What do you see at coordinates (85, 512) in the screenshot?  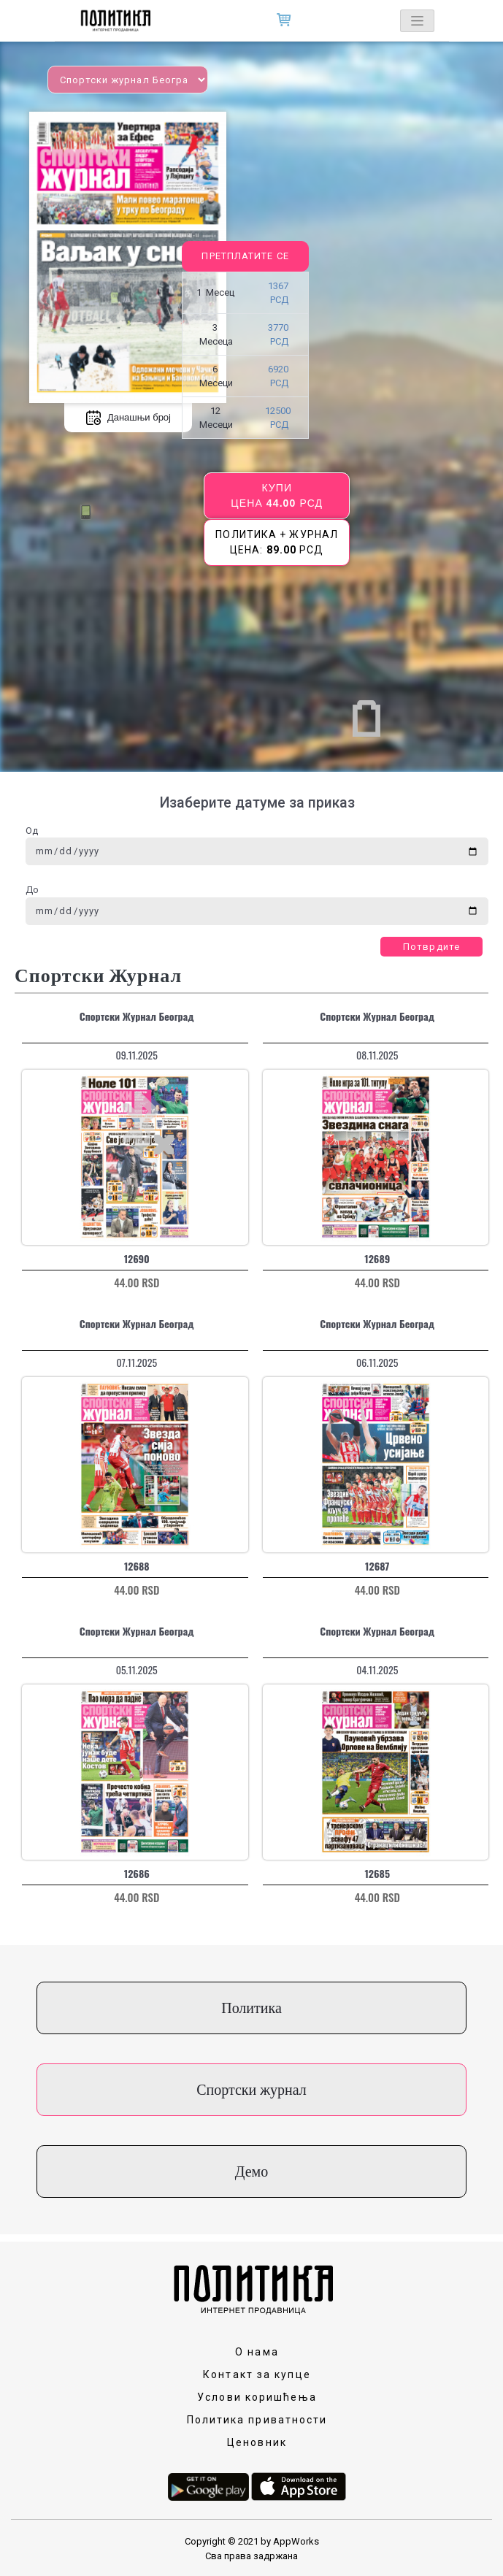 I see `access PDA or handheld device settings` at bounding box center [85, 512].